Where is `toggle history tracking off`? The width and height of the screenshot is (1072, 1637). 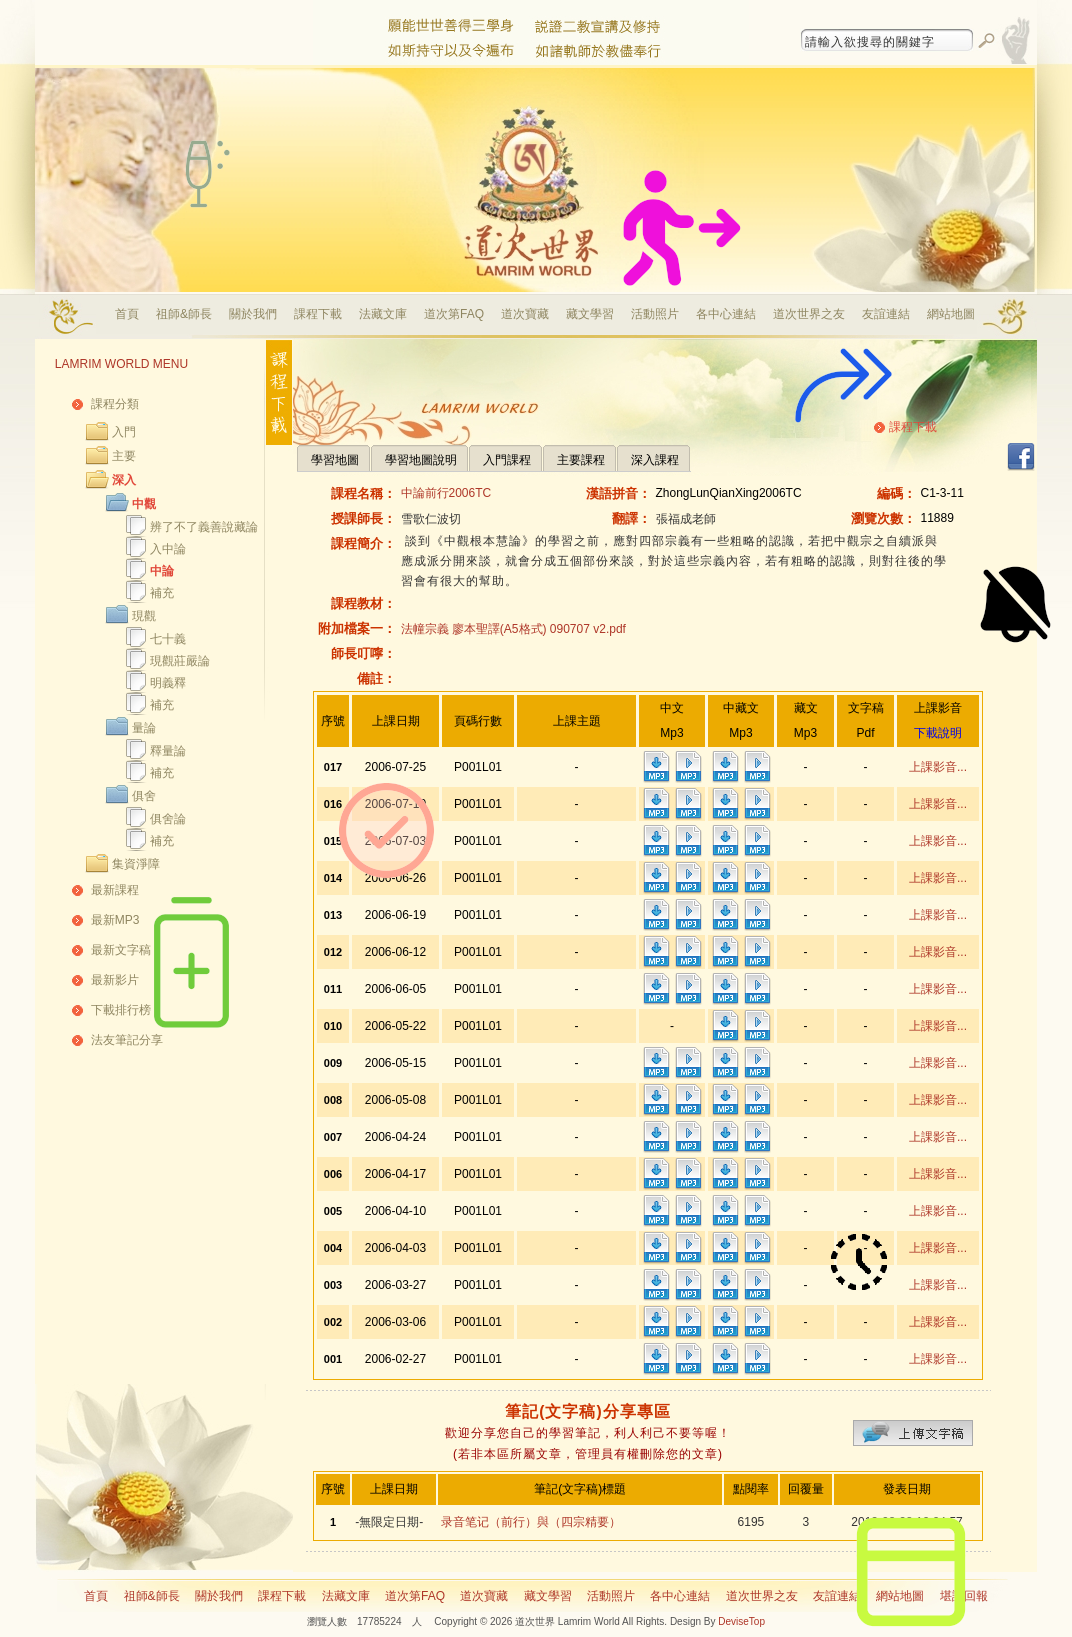 toggle history tracking off is located at coordinates (859, 1262).